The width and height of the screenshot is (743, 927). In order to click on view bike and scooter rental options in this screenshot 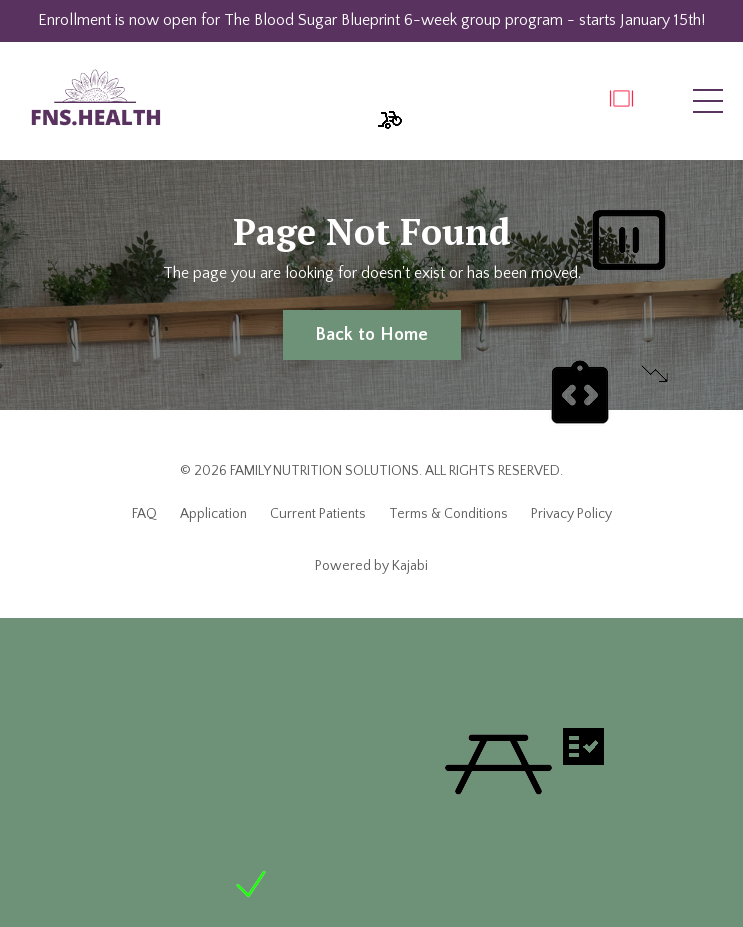, I will do `click(390, 120)`.